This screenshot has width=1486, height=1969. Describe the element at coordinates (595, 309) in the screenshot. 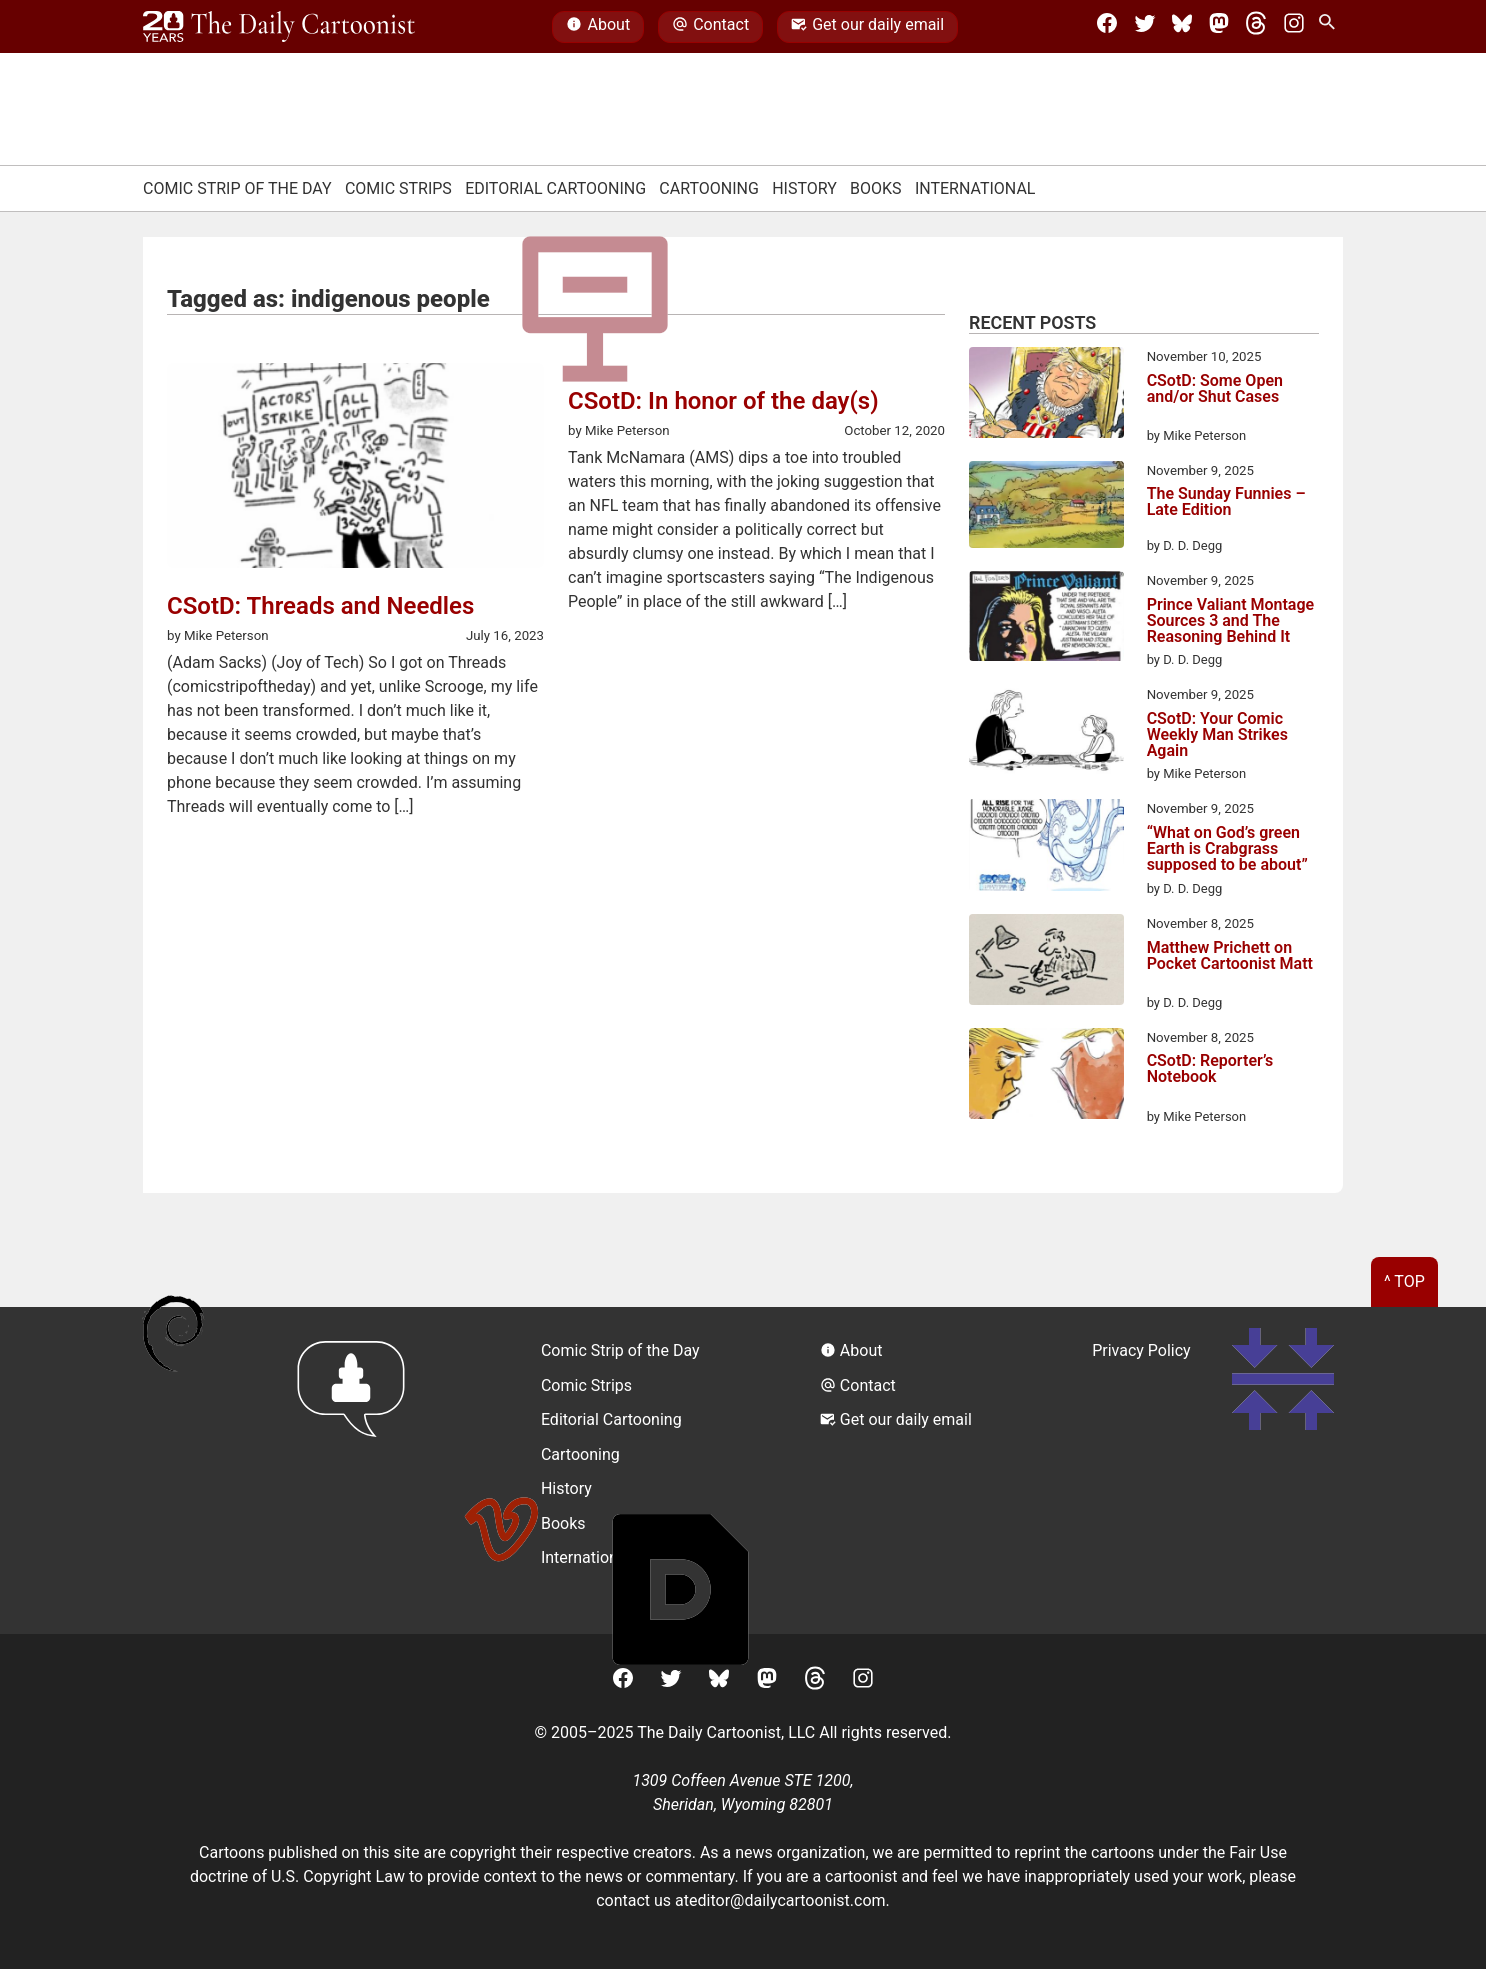

I see `indicates a reserved item or resource` at that location.